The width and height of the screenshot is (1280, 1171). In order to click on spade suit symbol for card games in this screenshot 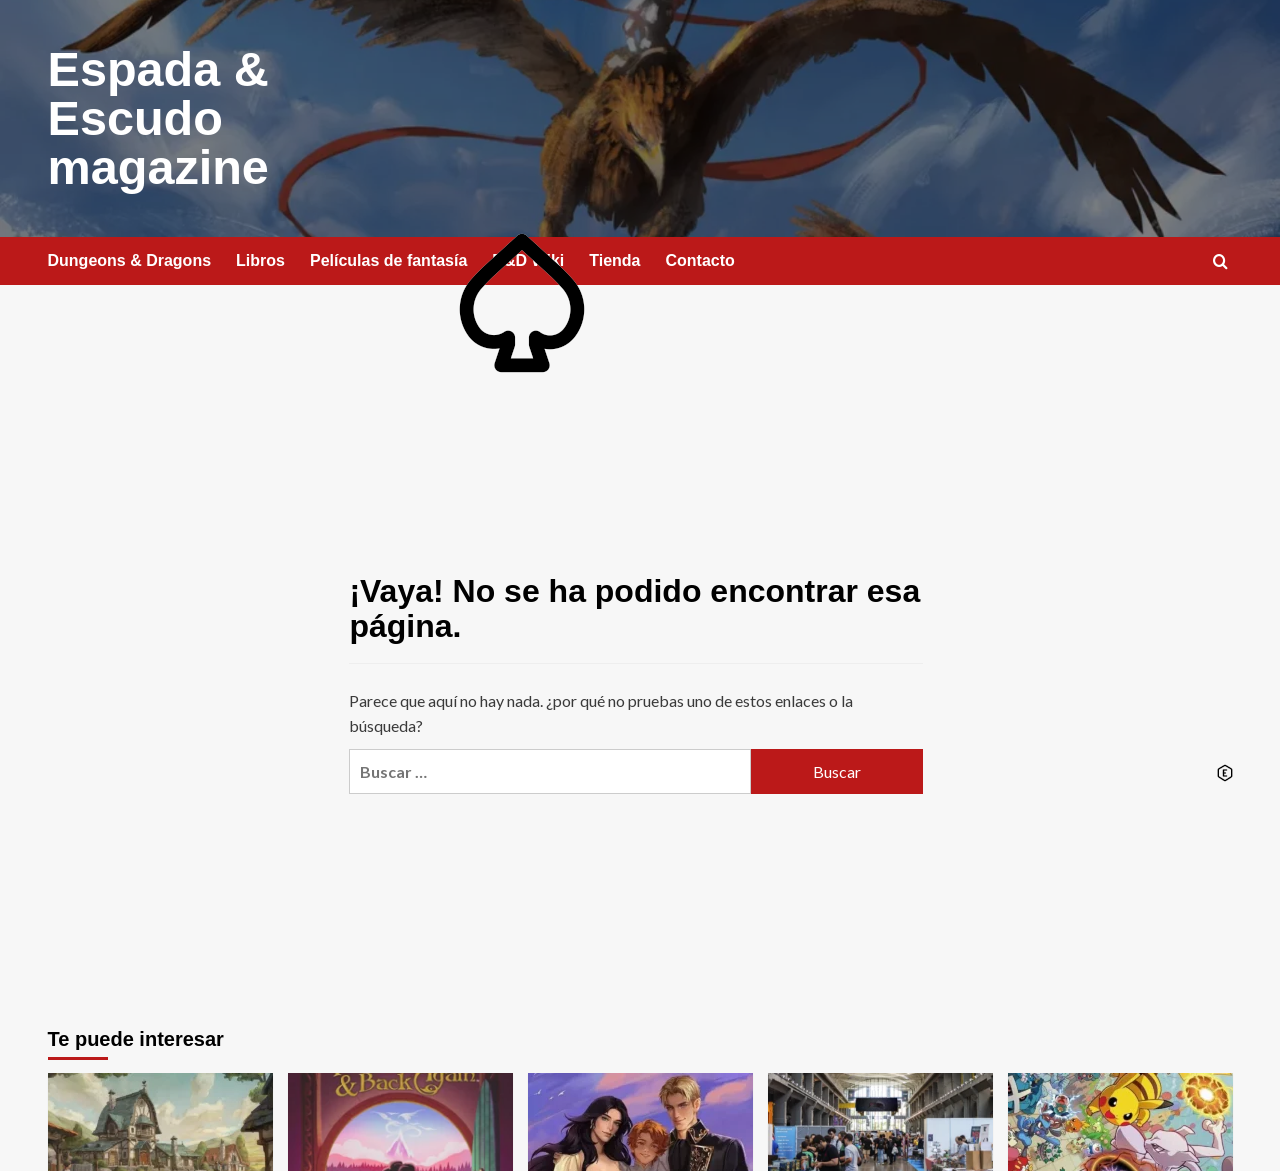, I will do `click(522, 303)`.